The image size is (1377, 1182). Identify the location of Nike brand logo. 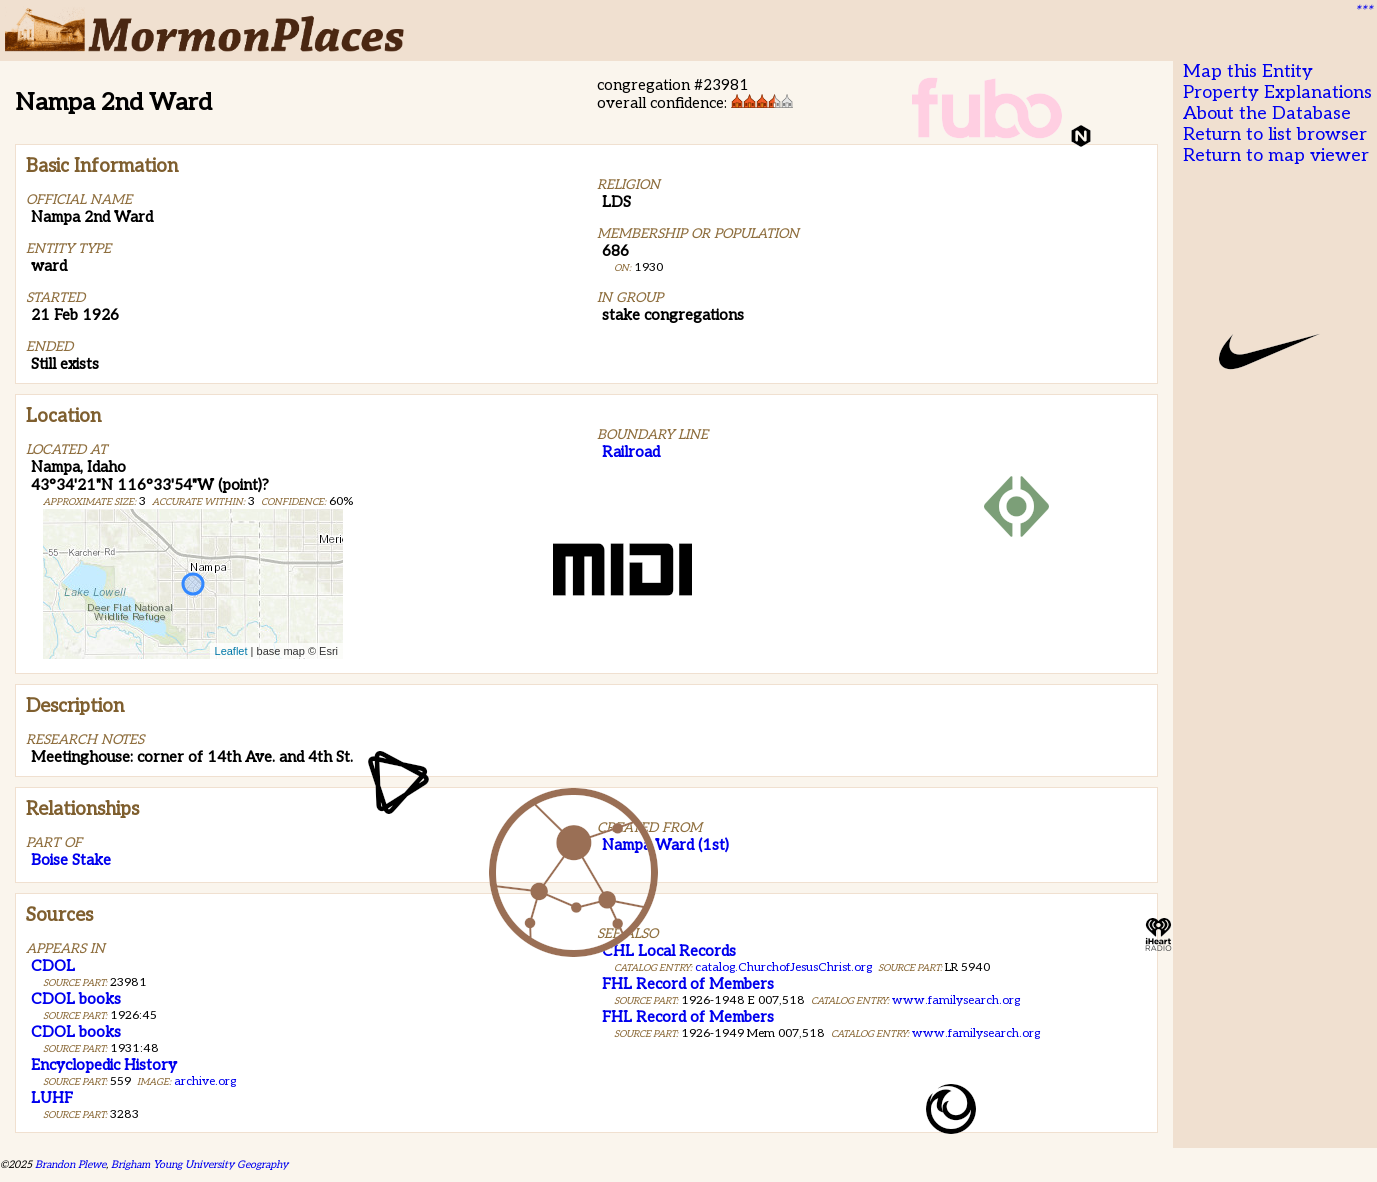
(1269, 351).